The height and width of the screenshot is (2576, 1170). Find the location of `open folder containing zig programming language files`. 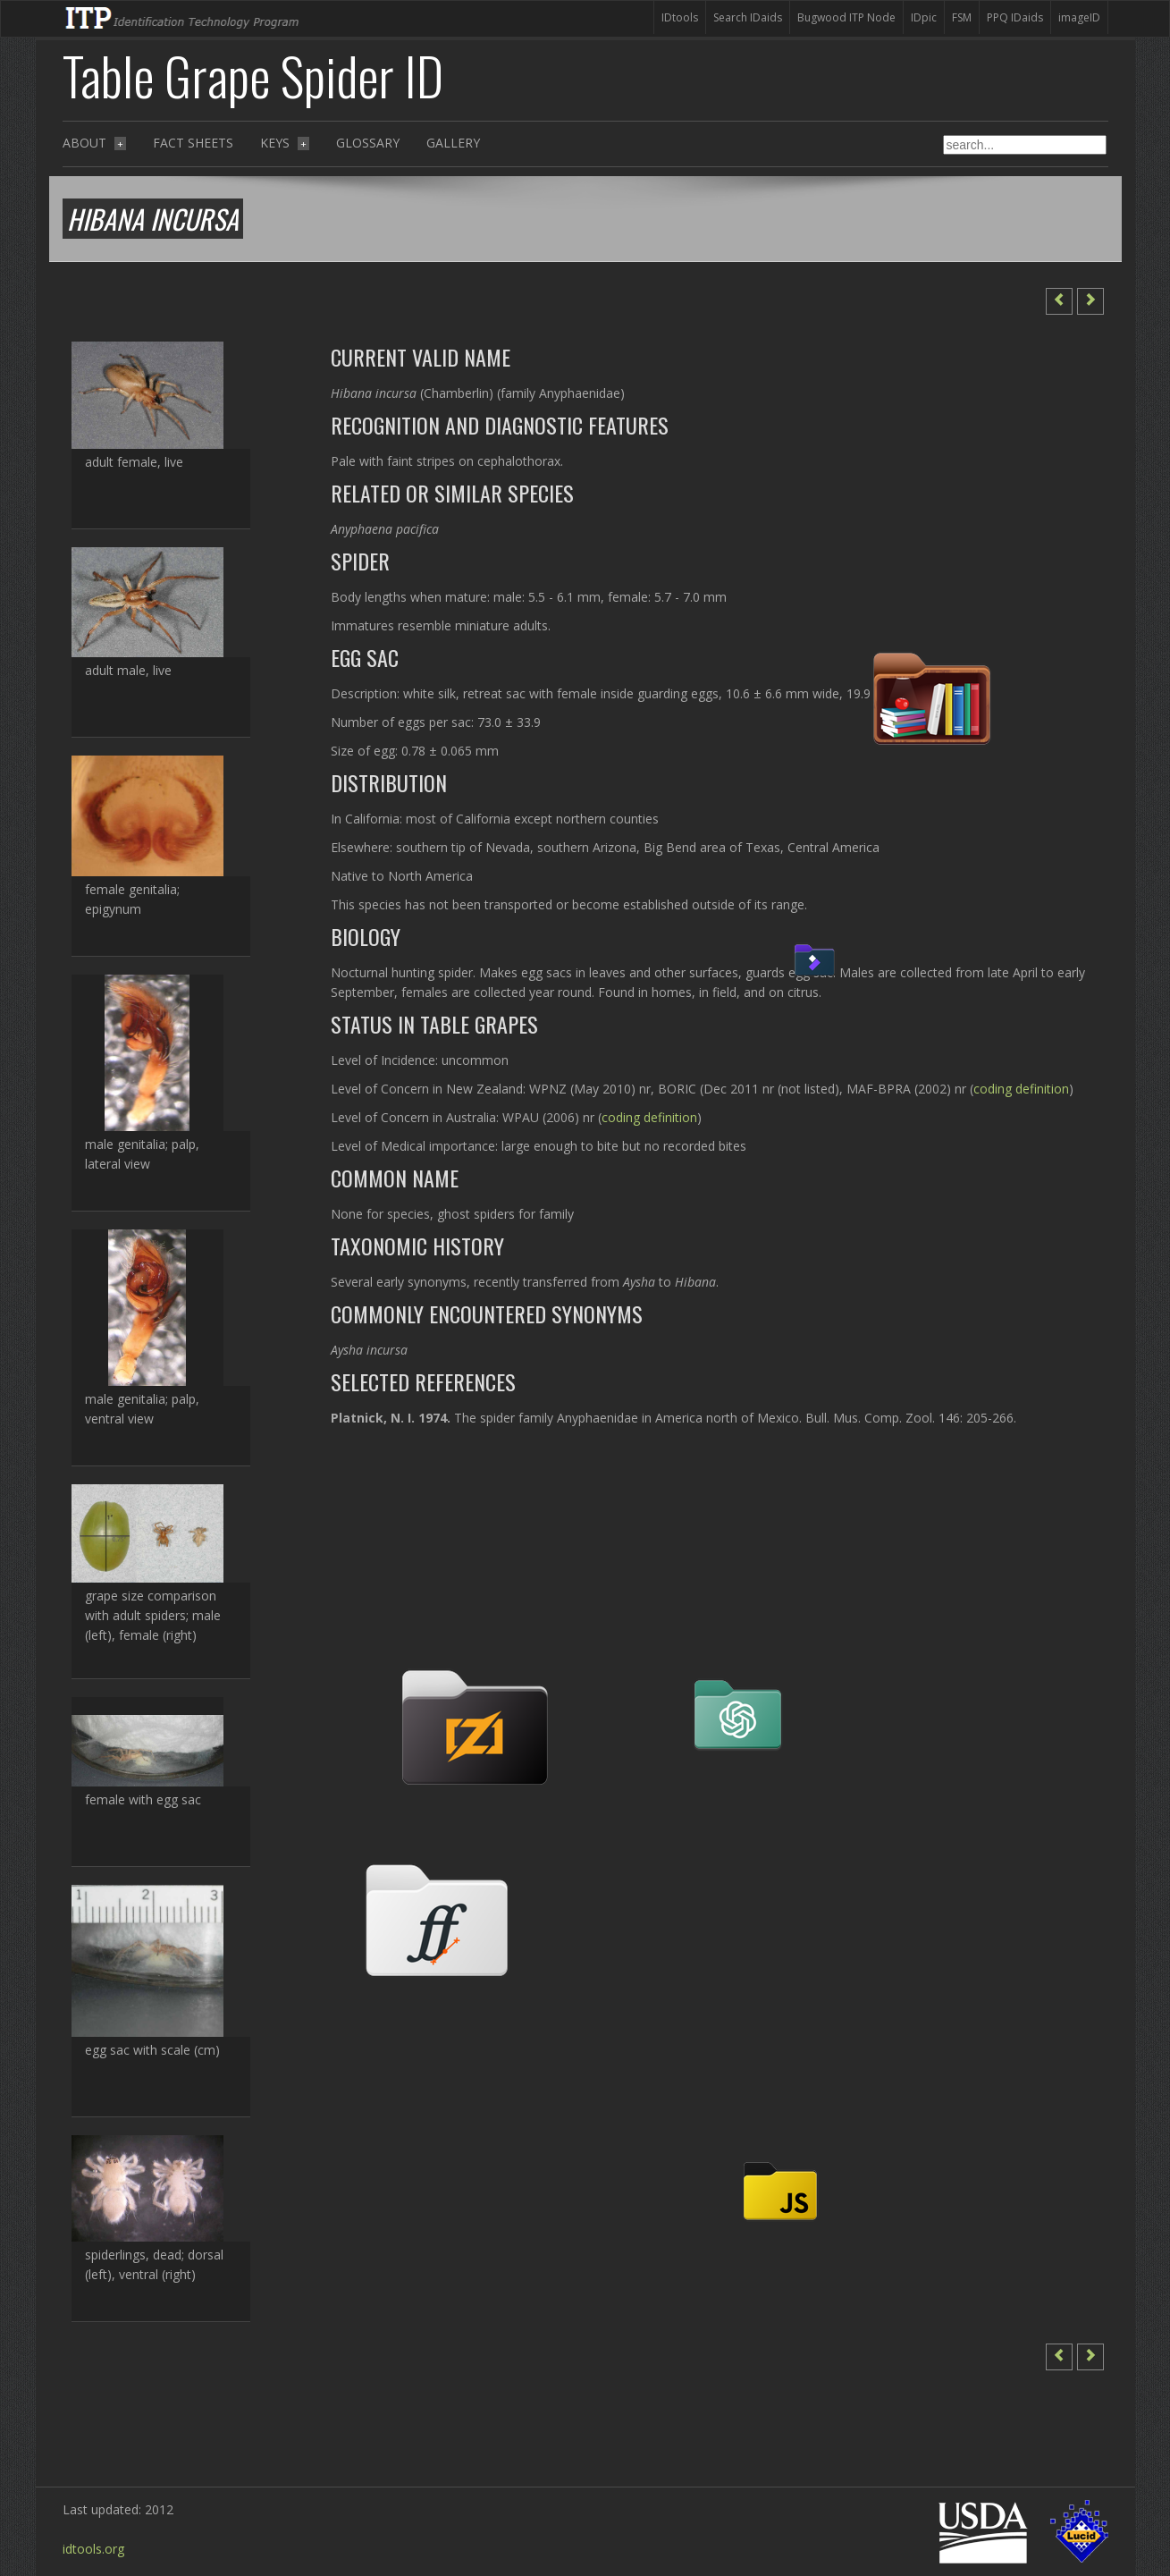

open folder containing zig programming language files is located at coordinates (474, 1731).